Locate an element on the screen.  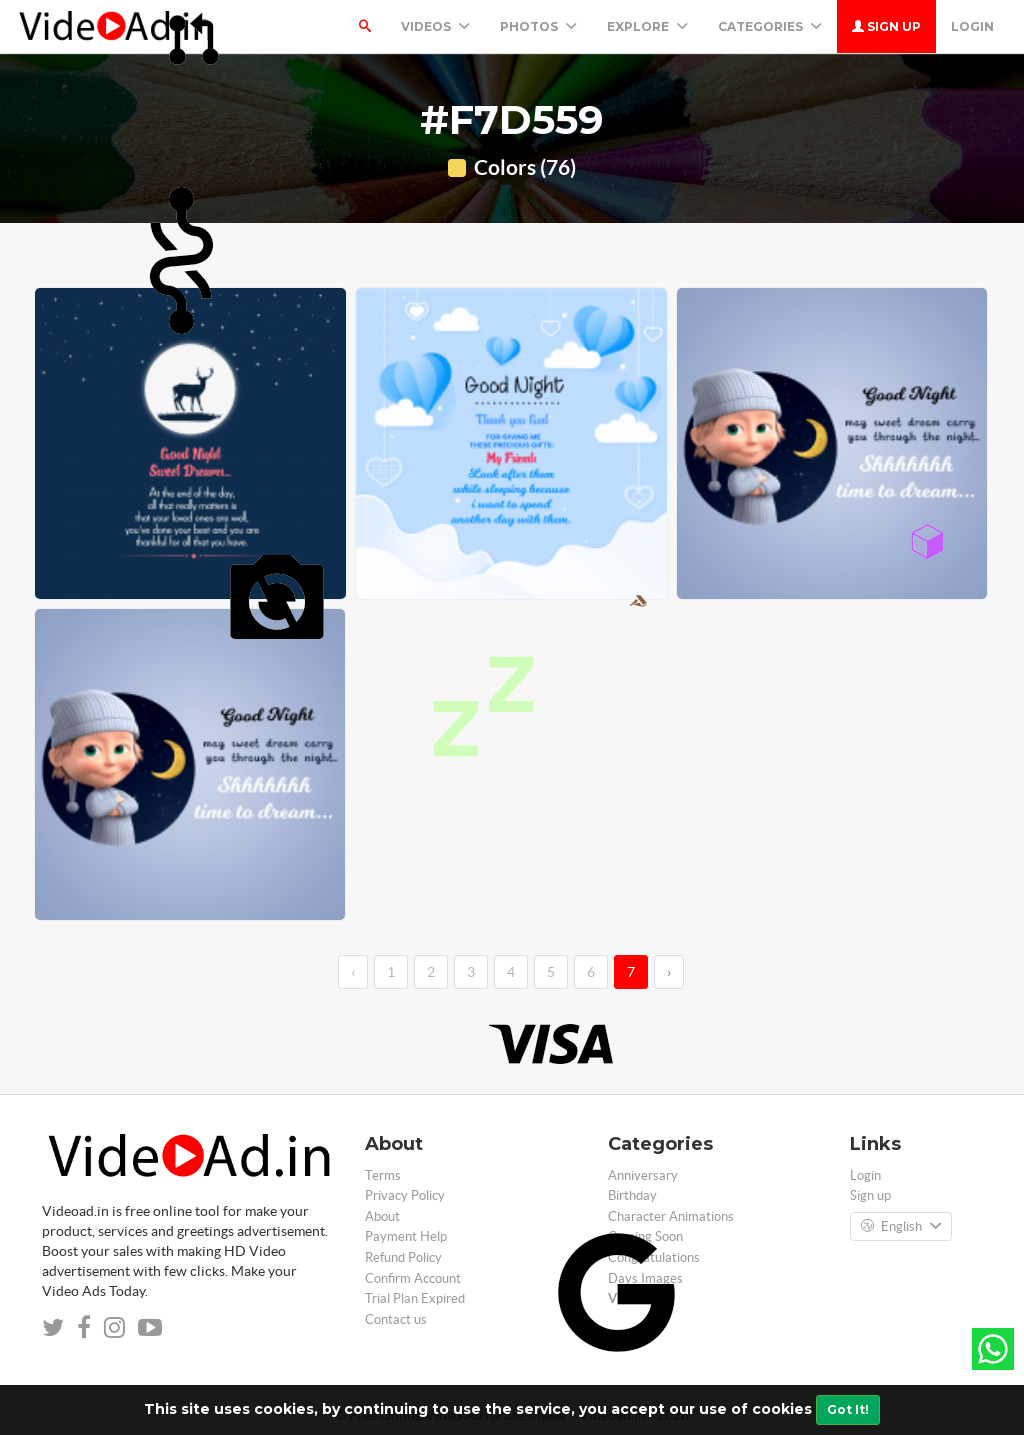
sign in with Google is located at coordinates (616, 1292).